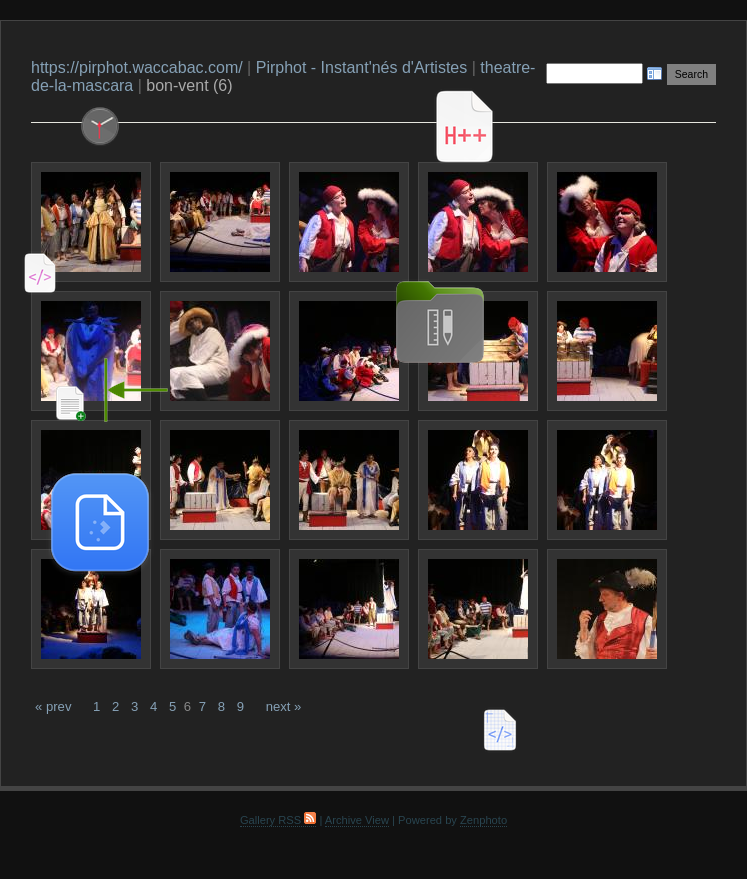 Image resolution: width=747 pixels, height=879 pixels. Describe the element at coordinates (500, 730) in the screenshot. I see `twig template file icon` at that location.